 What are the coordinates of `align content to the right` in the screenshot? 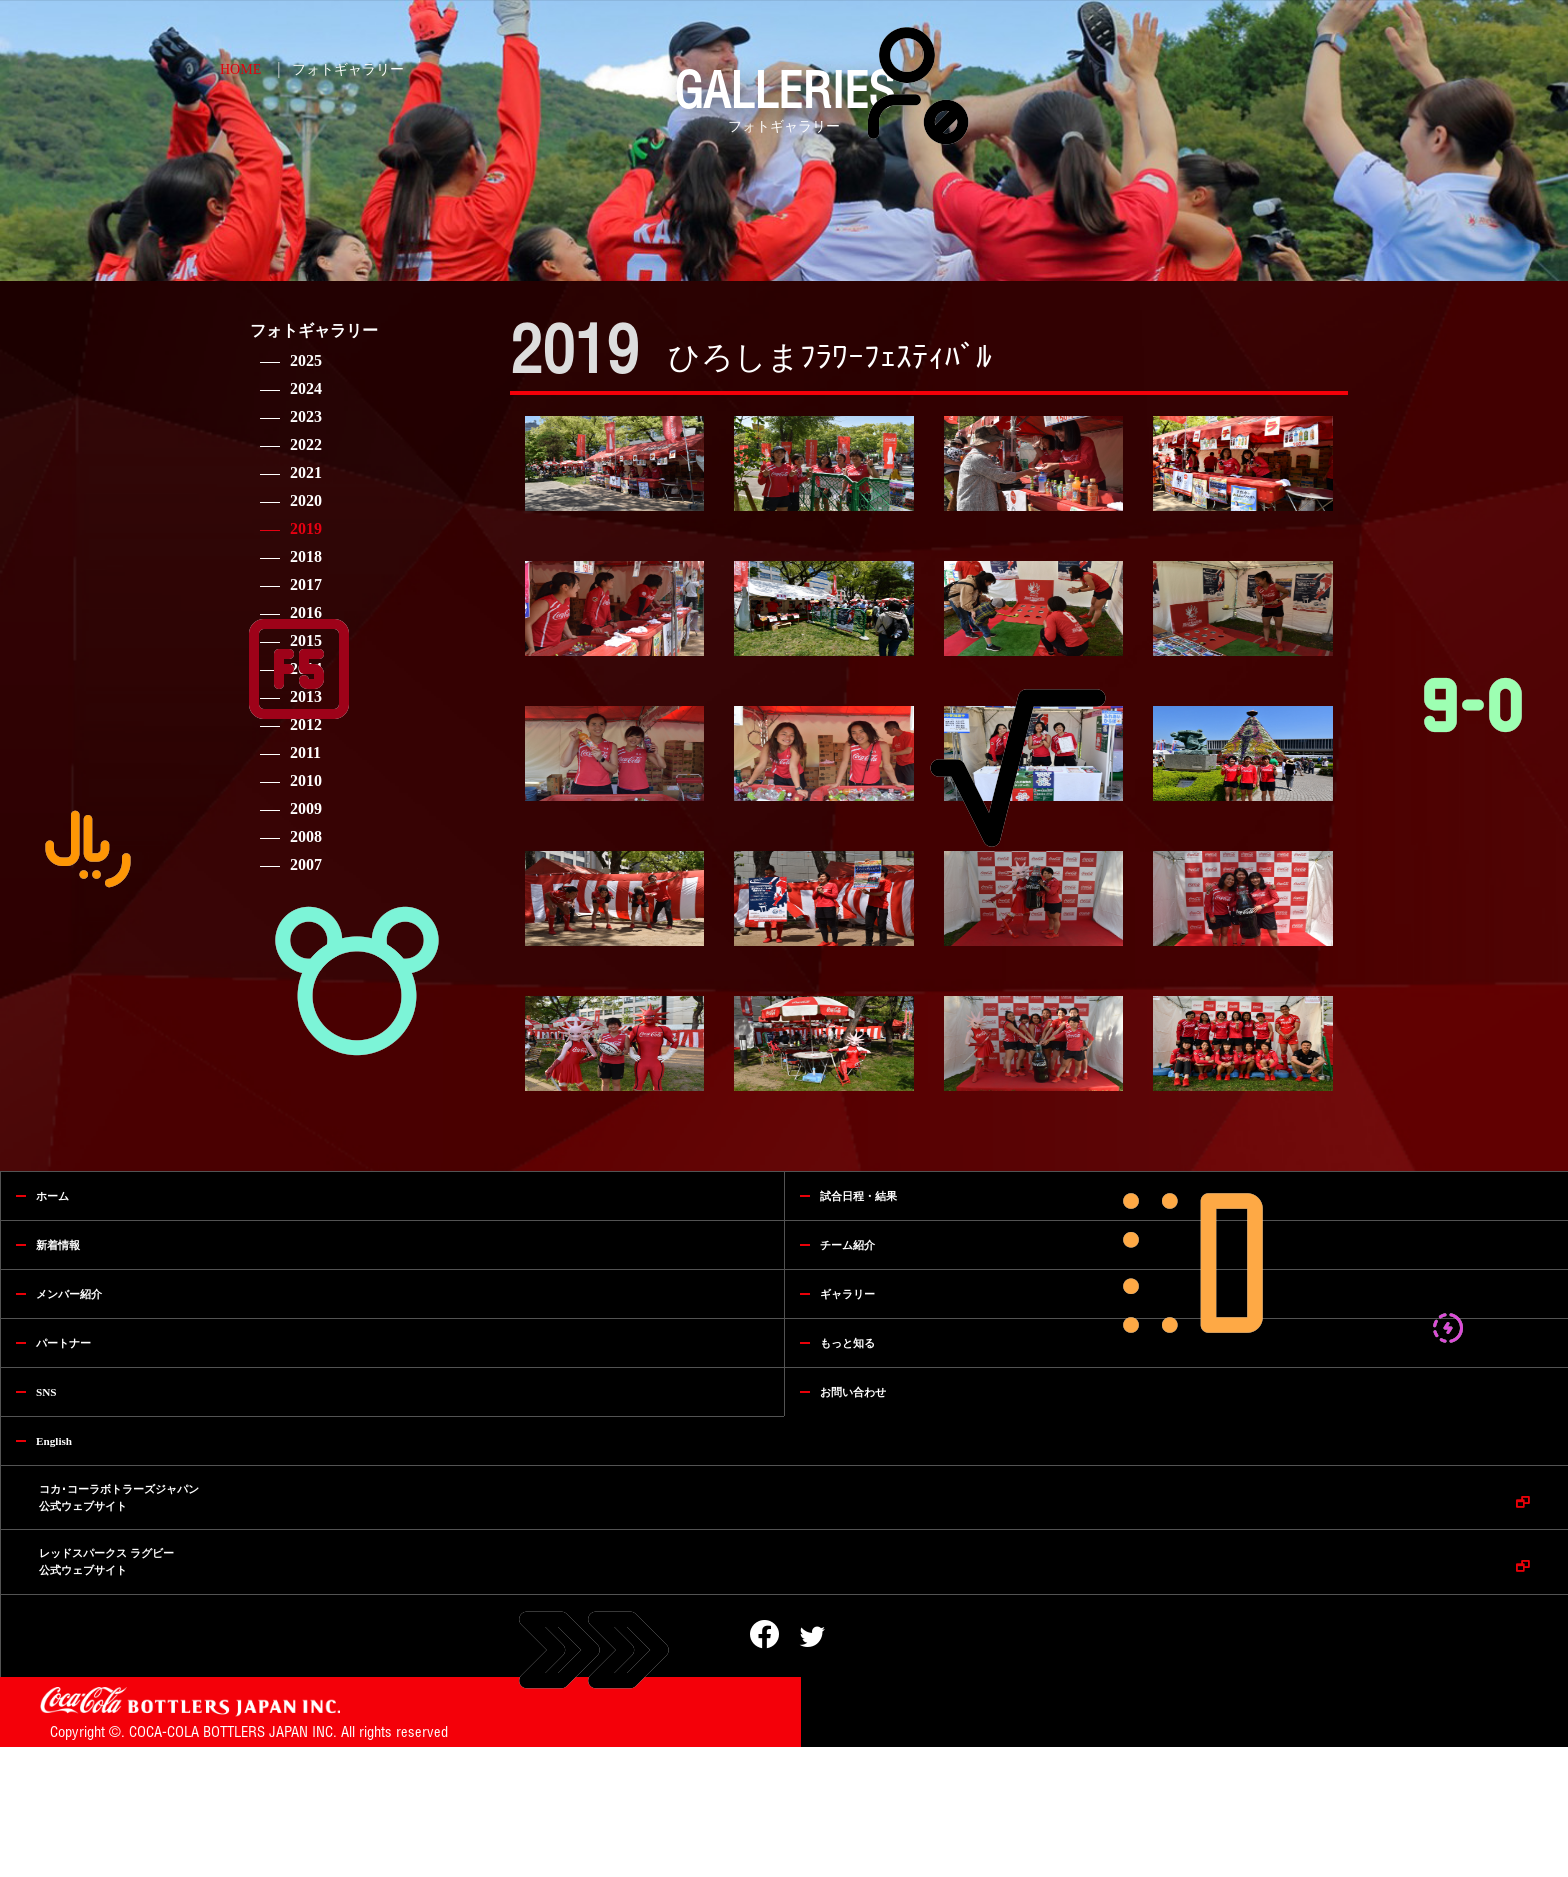 It's located at (1193, 1263).